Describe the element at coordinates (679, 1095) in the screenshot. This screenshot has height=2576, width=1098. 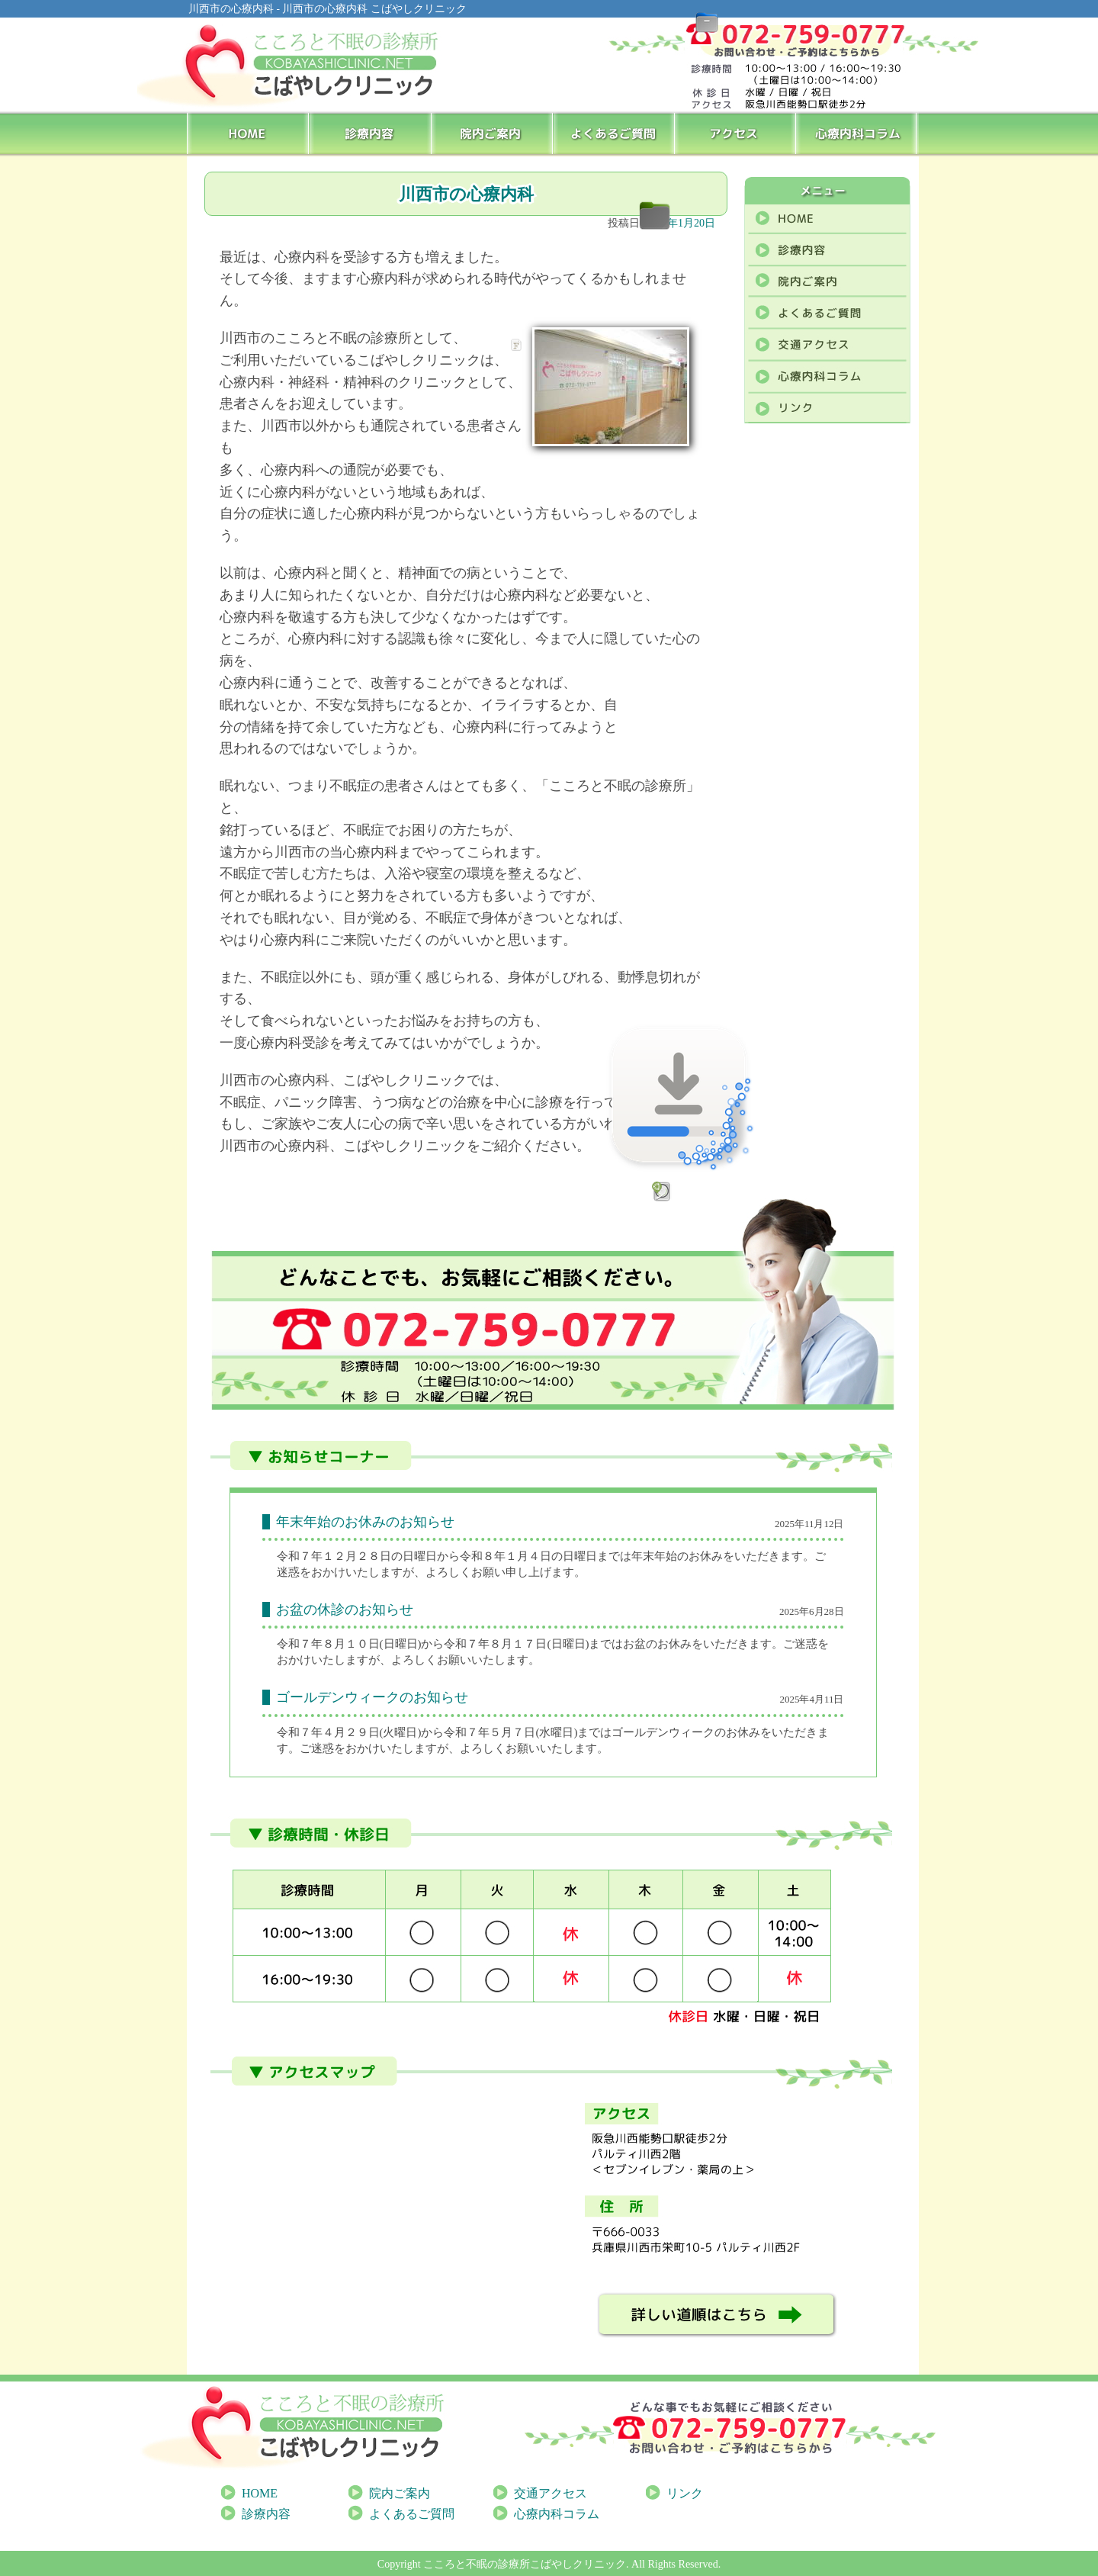
I see `open varia download manager` at that location.